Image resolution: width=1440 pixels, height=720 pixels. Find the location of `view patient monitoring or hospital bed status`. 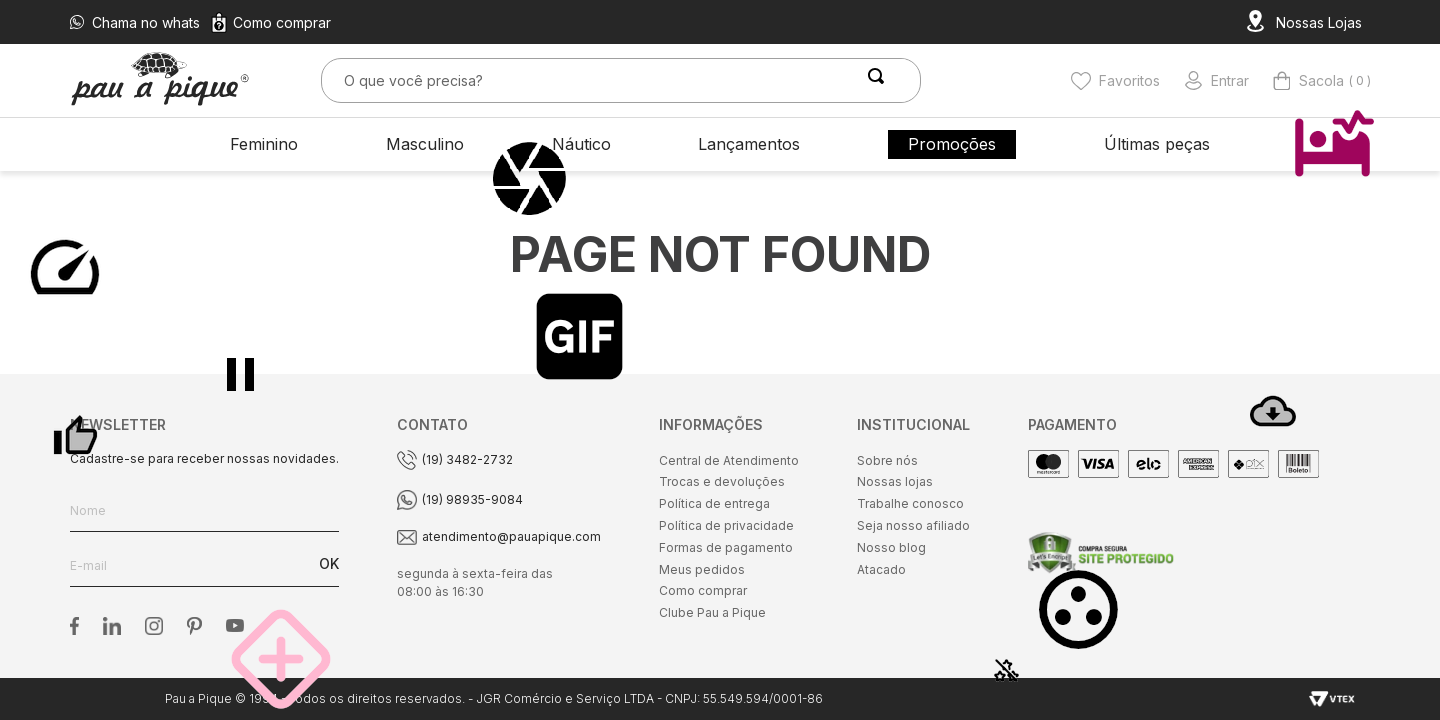

view patient monitoring or hospital bed status is located at coordinates (1332, 147).